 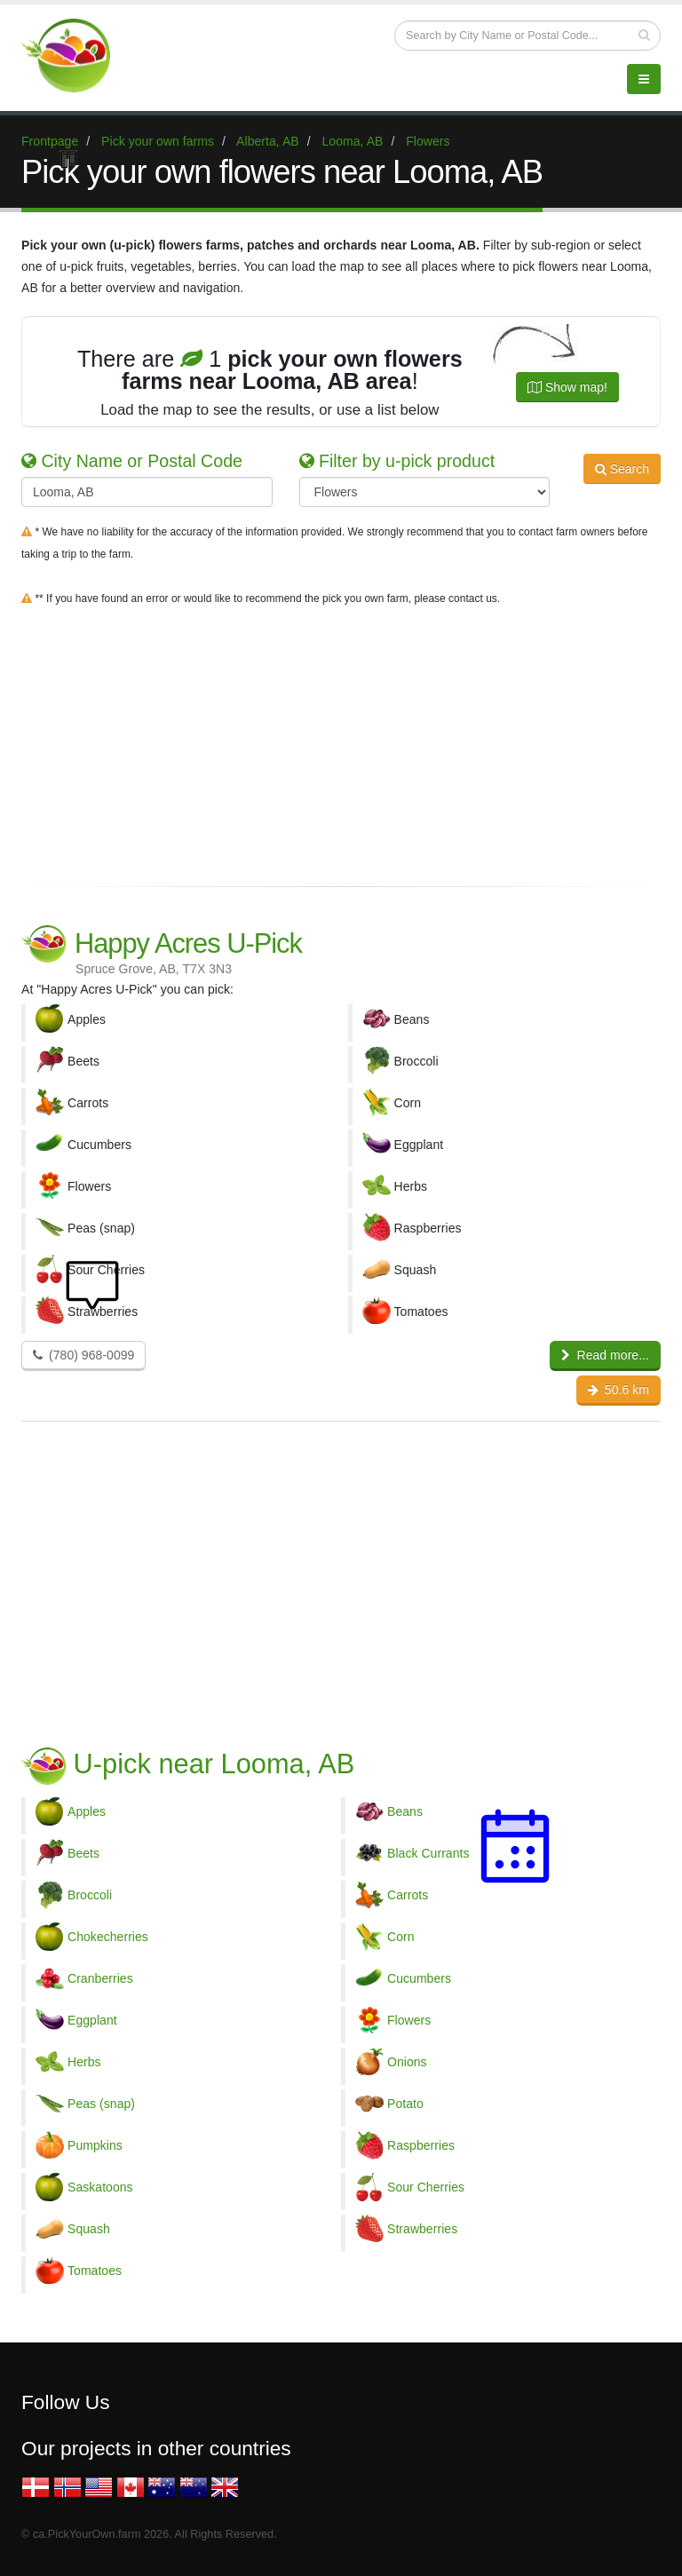 I want to click on align selected objects to the top edge, so click(x=68, y=159).